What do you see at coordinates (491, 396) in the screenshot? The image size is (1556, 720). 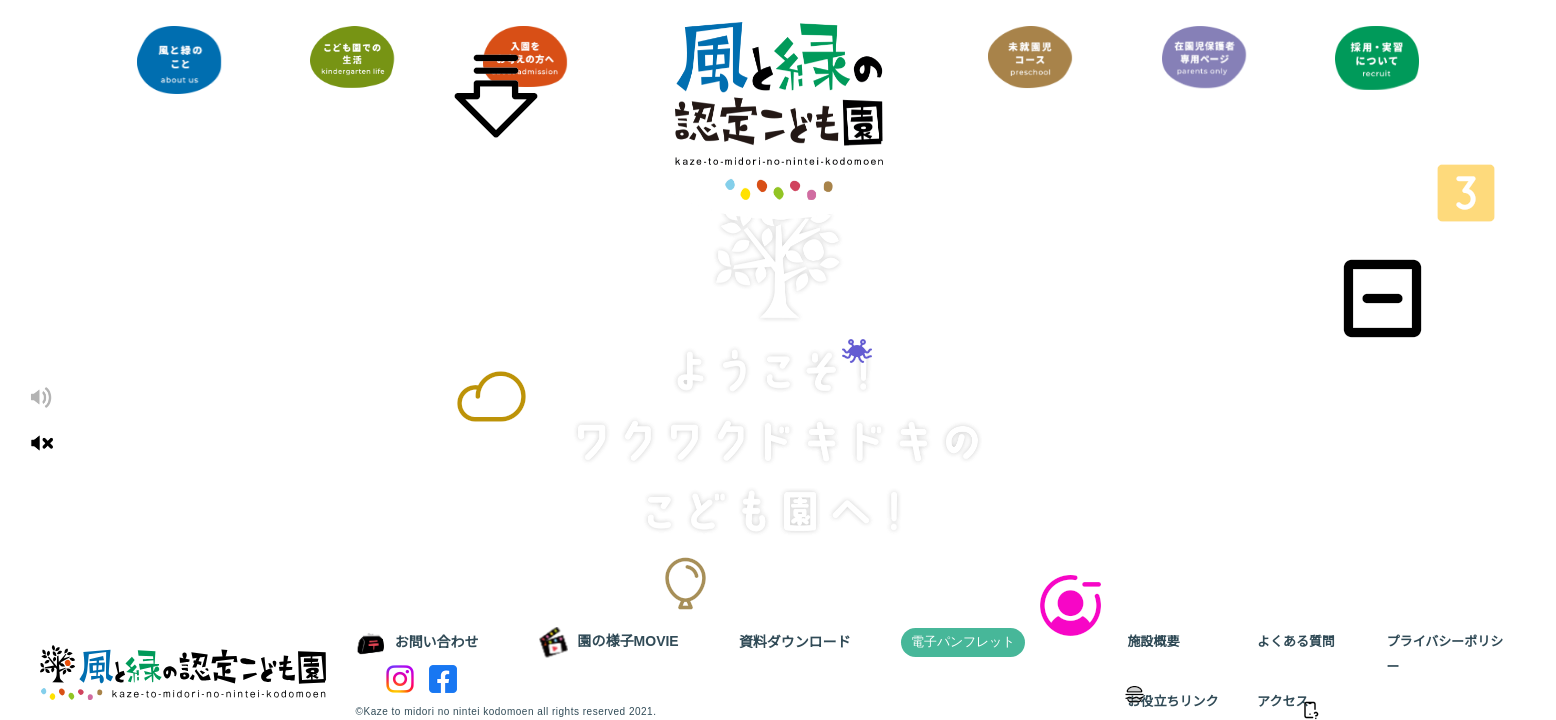 I see `access cloud storage` at bounding box center [491, 396].